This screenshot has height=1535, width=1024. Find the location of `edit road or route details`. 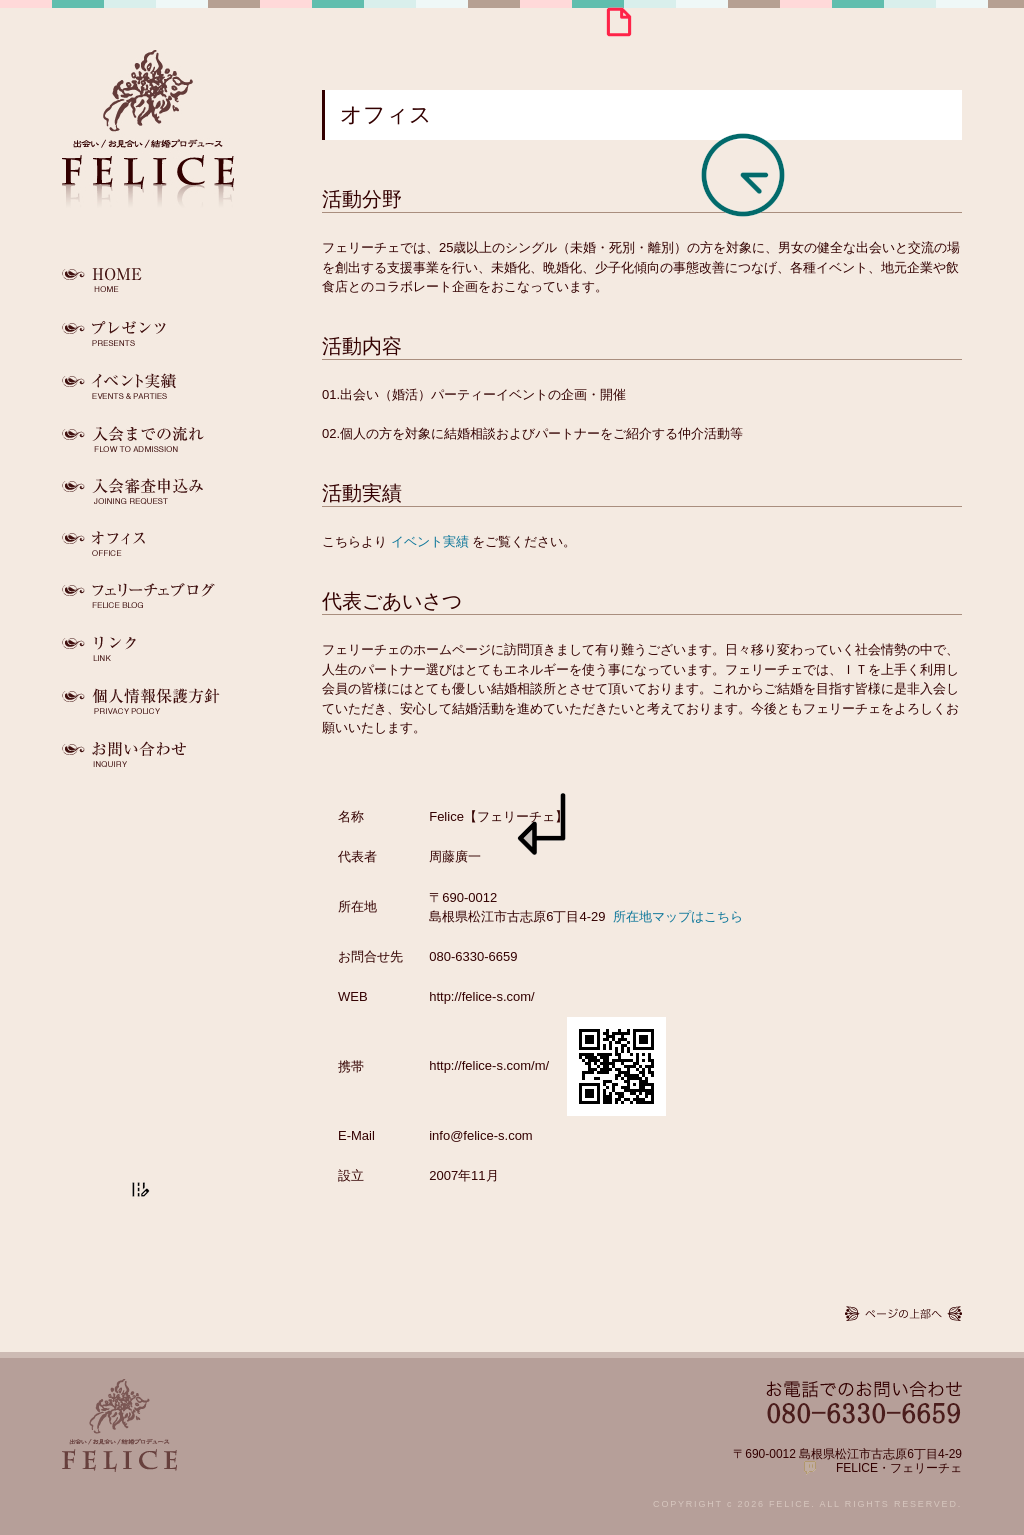

edit road or route details is located at coordinates (139, 1189).